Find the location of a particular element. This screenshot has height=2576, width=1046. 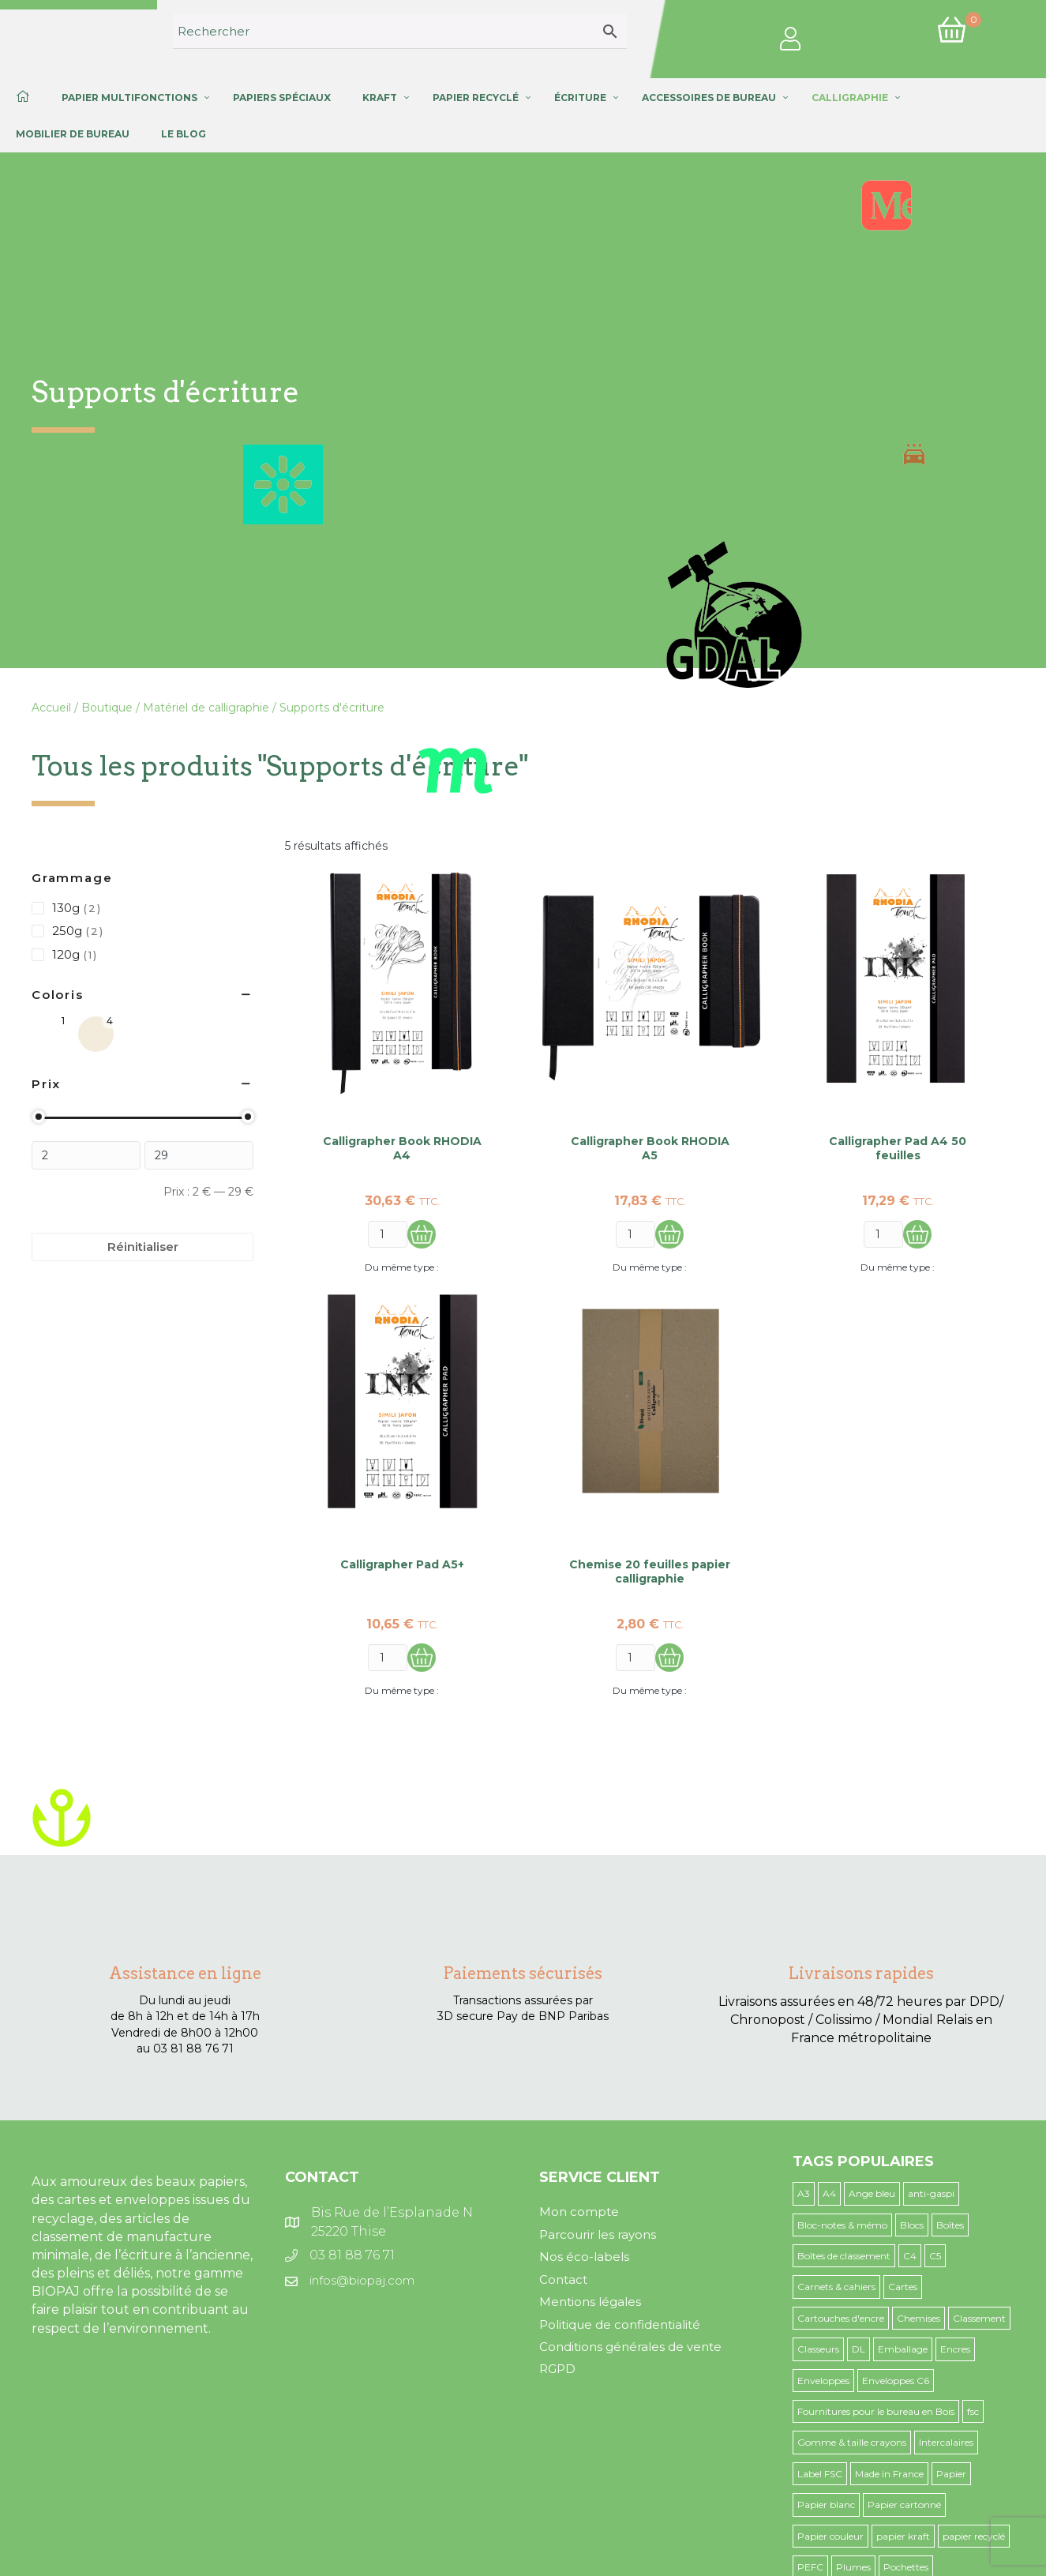

GDAL geospatial library logo is located at coordinates (734, 614).